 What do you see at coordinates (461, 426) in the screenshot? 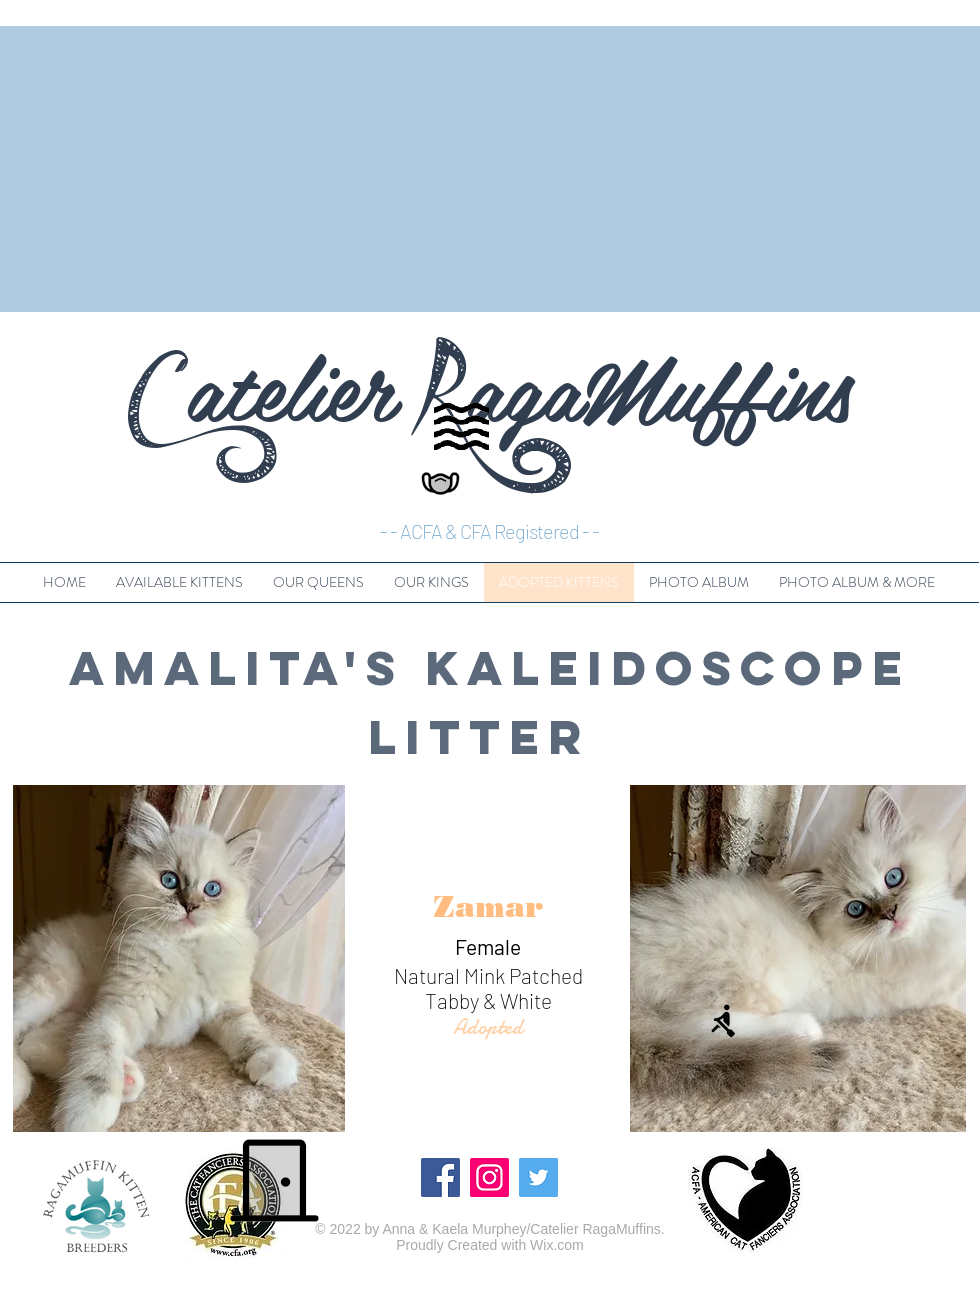
I see `indicates water-related content or features` at bounding box center [461, 426].